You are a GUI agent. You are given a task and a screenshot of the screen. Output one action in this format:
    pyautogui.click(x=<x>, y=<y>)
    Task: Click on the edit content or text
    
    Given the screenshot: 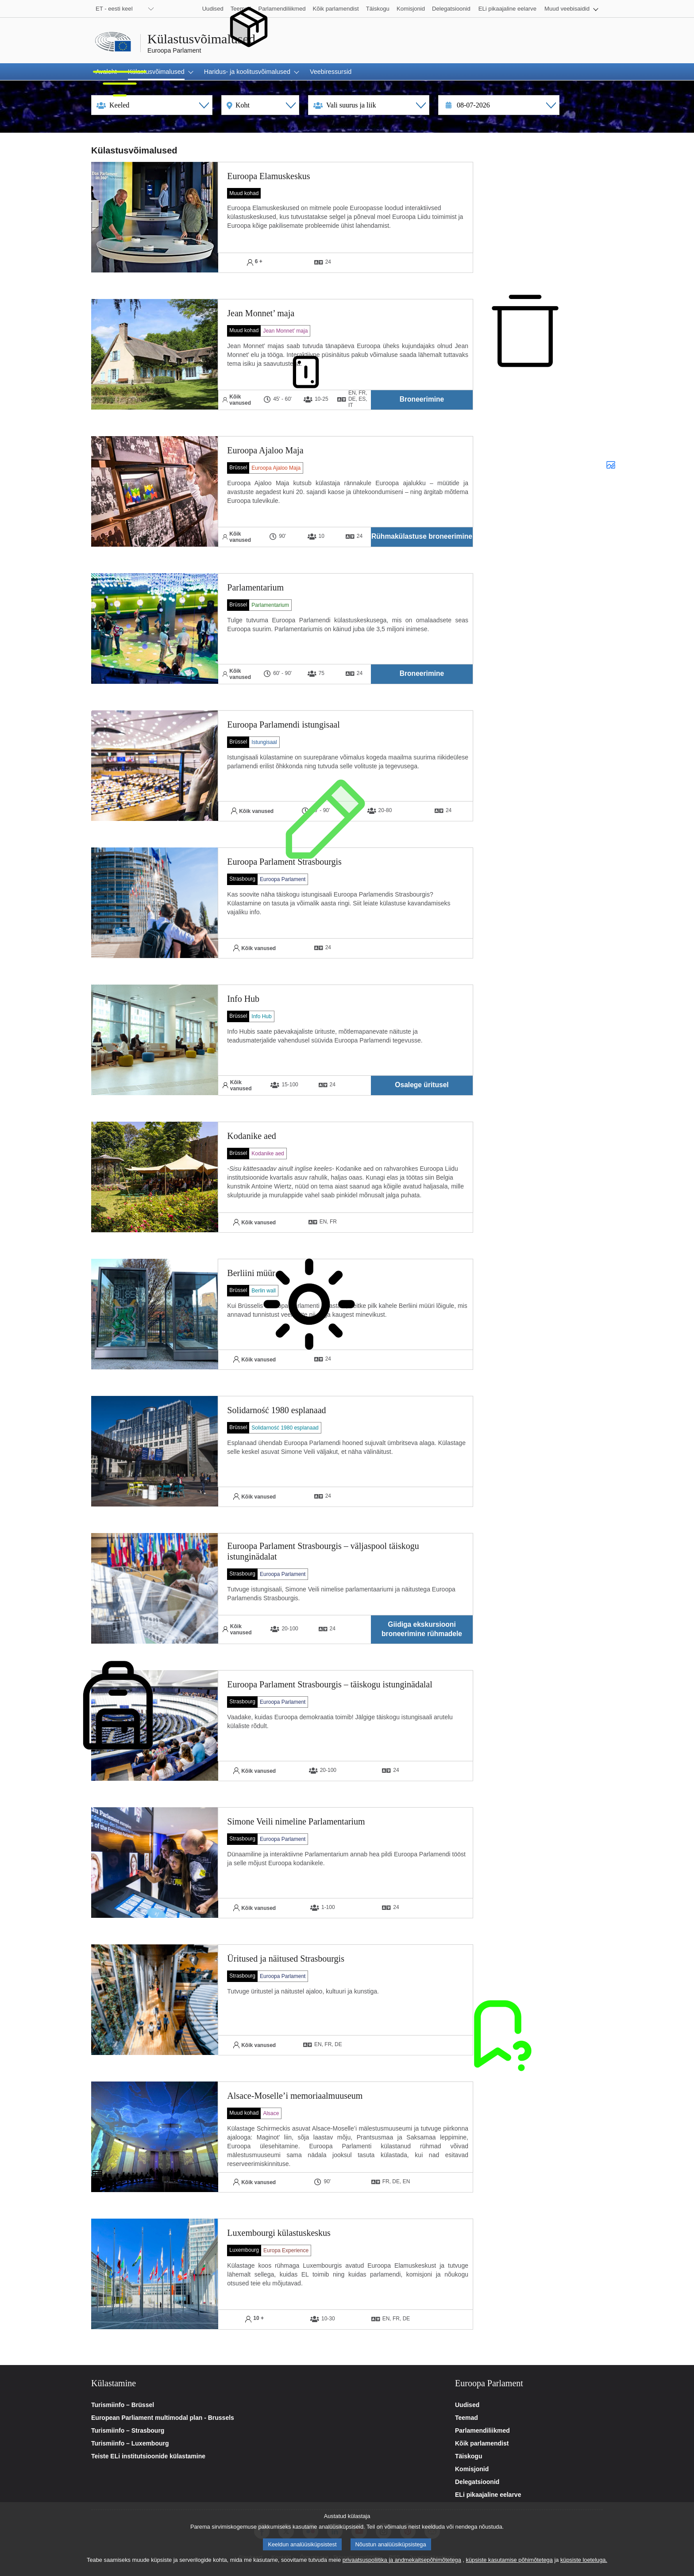 What is the action you would take?
    pyautogui.click(x=324, y=820)
    